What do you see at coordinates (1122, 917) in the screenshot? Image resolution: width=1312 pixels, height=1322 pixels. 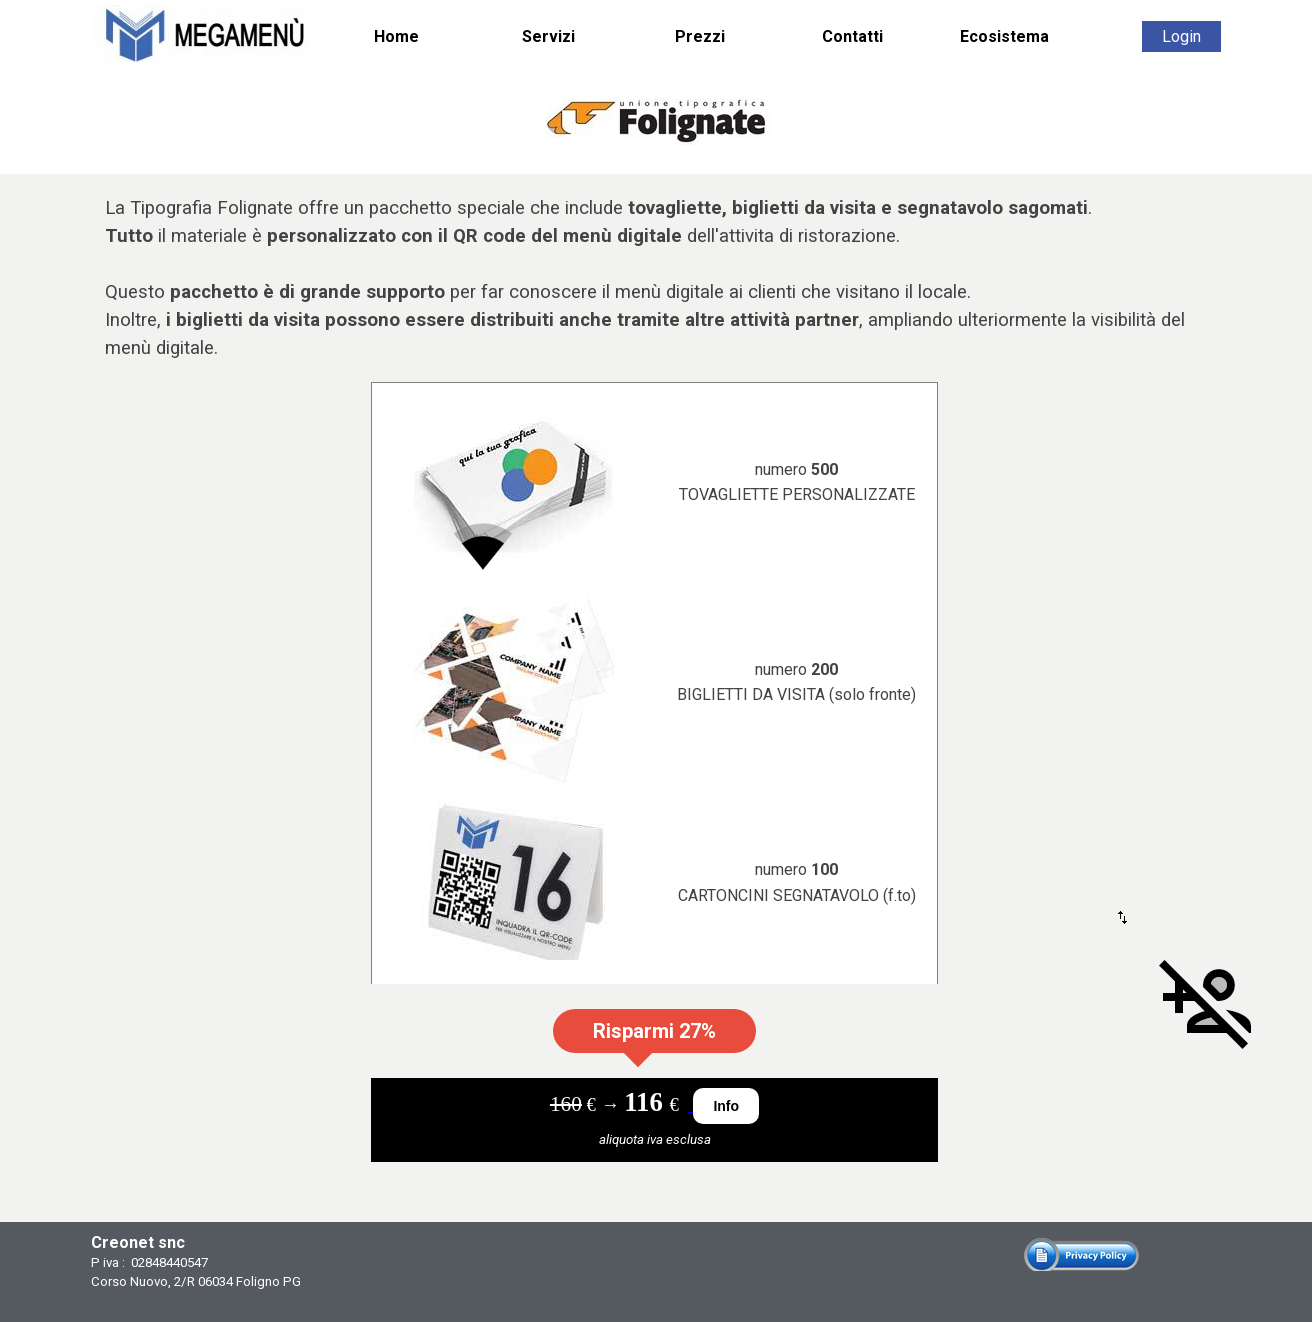 I see `swap or reorder items vertically` at bounding box center [1122, 917].